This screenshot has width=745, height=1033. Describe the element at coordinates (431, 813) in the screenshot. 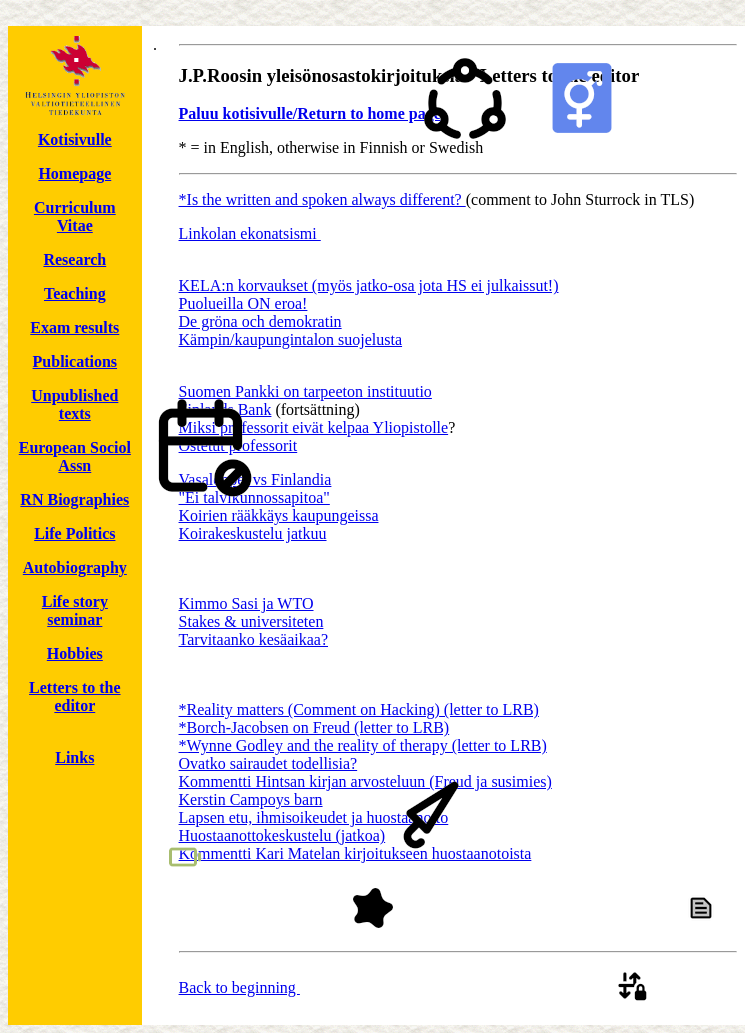

I see `indicates clear or dry weather conditions` at that location.